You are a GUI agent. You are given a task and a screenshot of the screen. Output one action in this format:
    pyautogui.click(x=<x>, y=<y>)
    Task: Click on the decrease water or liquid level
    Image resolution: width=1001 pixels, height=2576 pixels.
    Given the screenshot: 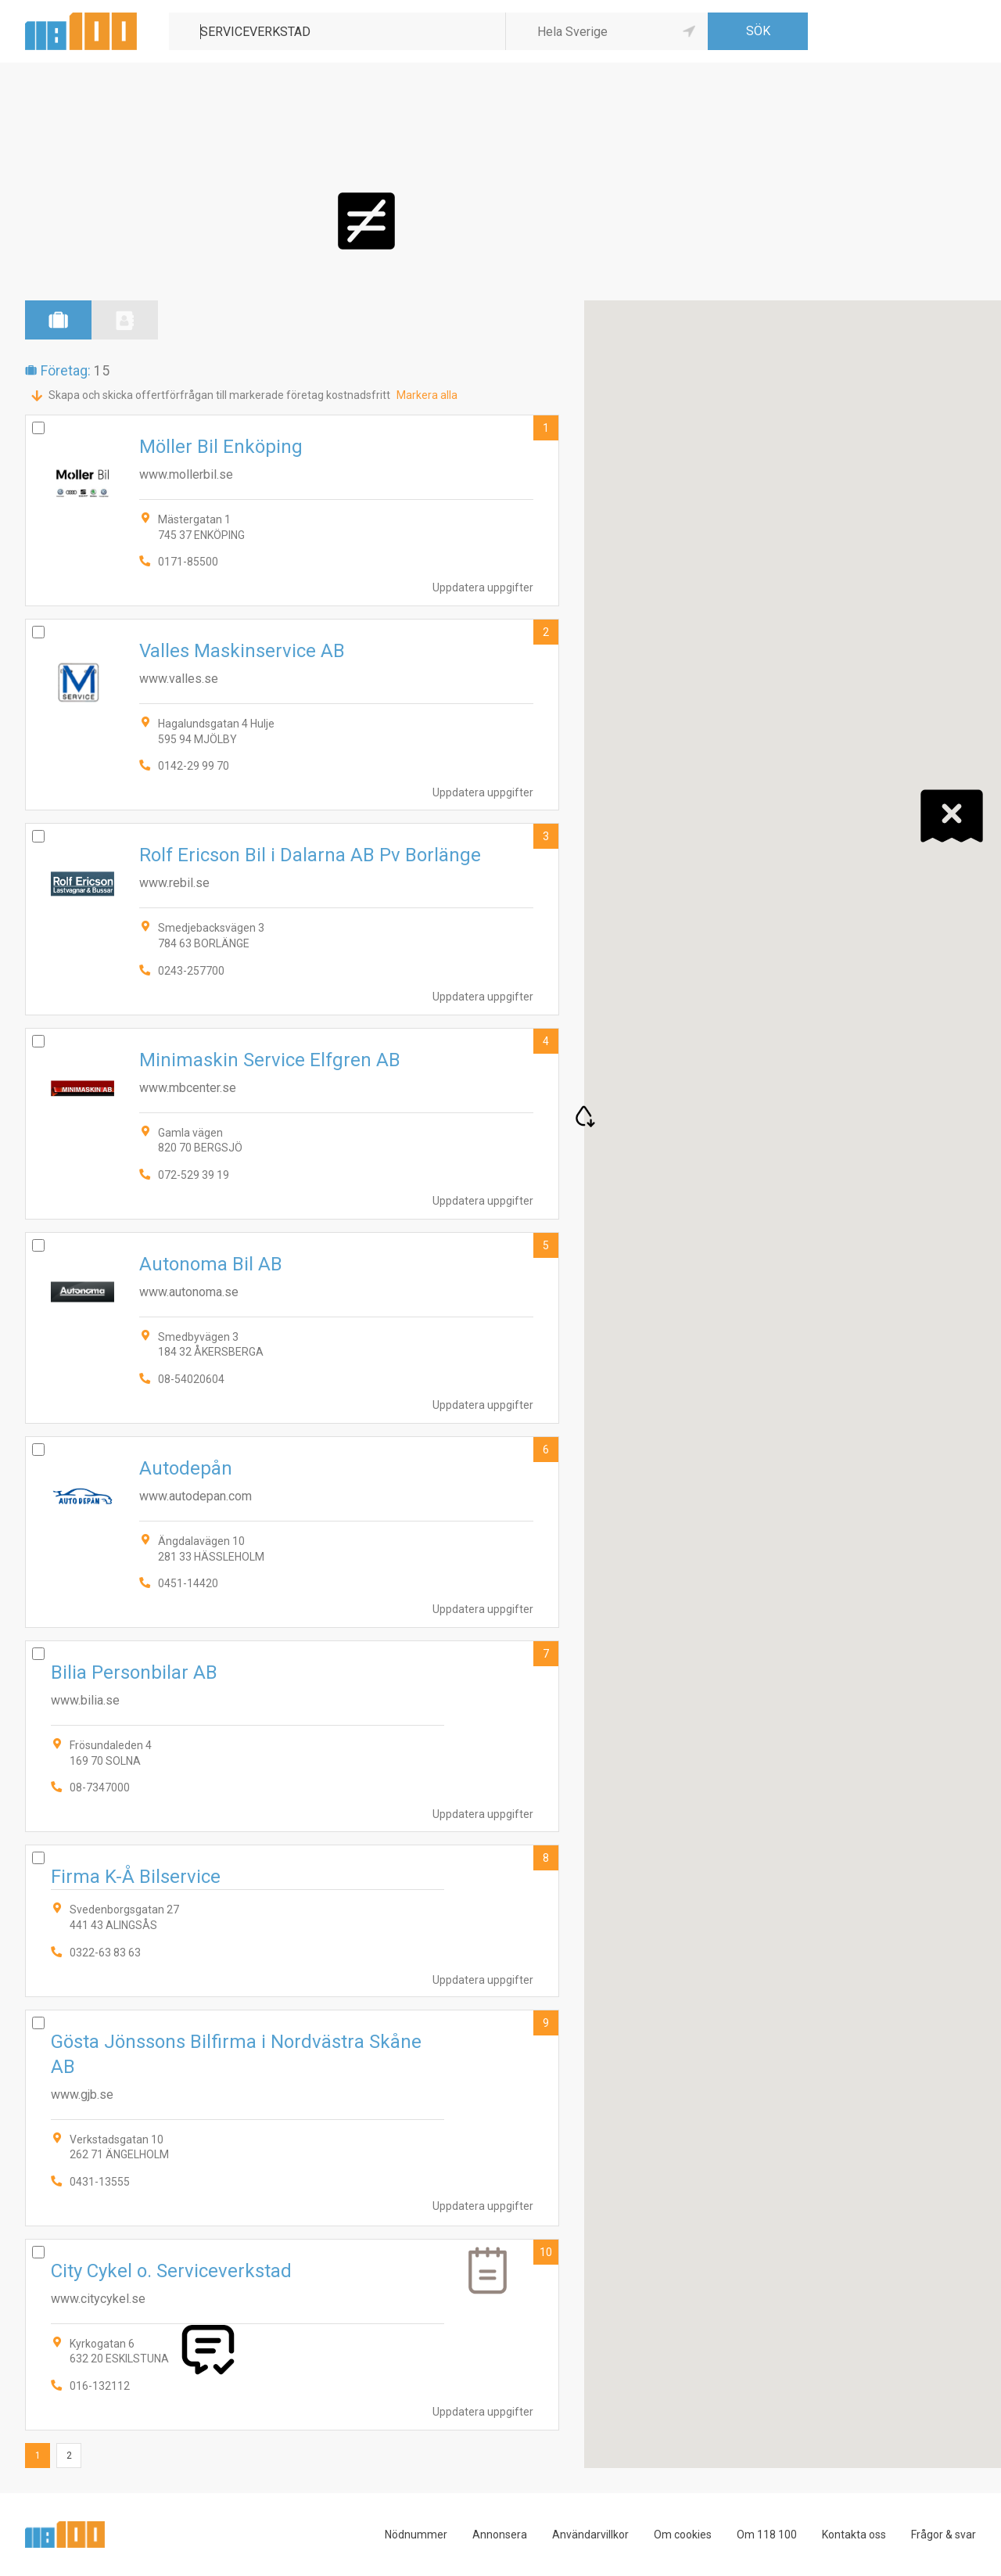 What is the action you would take?
    pyautogui.click(x=583, y=1116)
    